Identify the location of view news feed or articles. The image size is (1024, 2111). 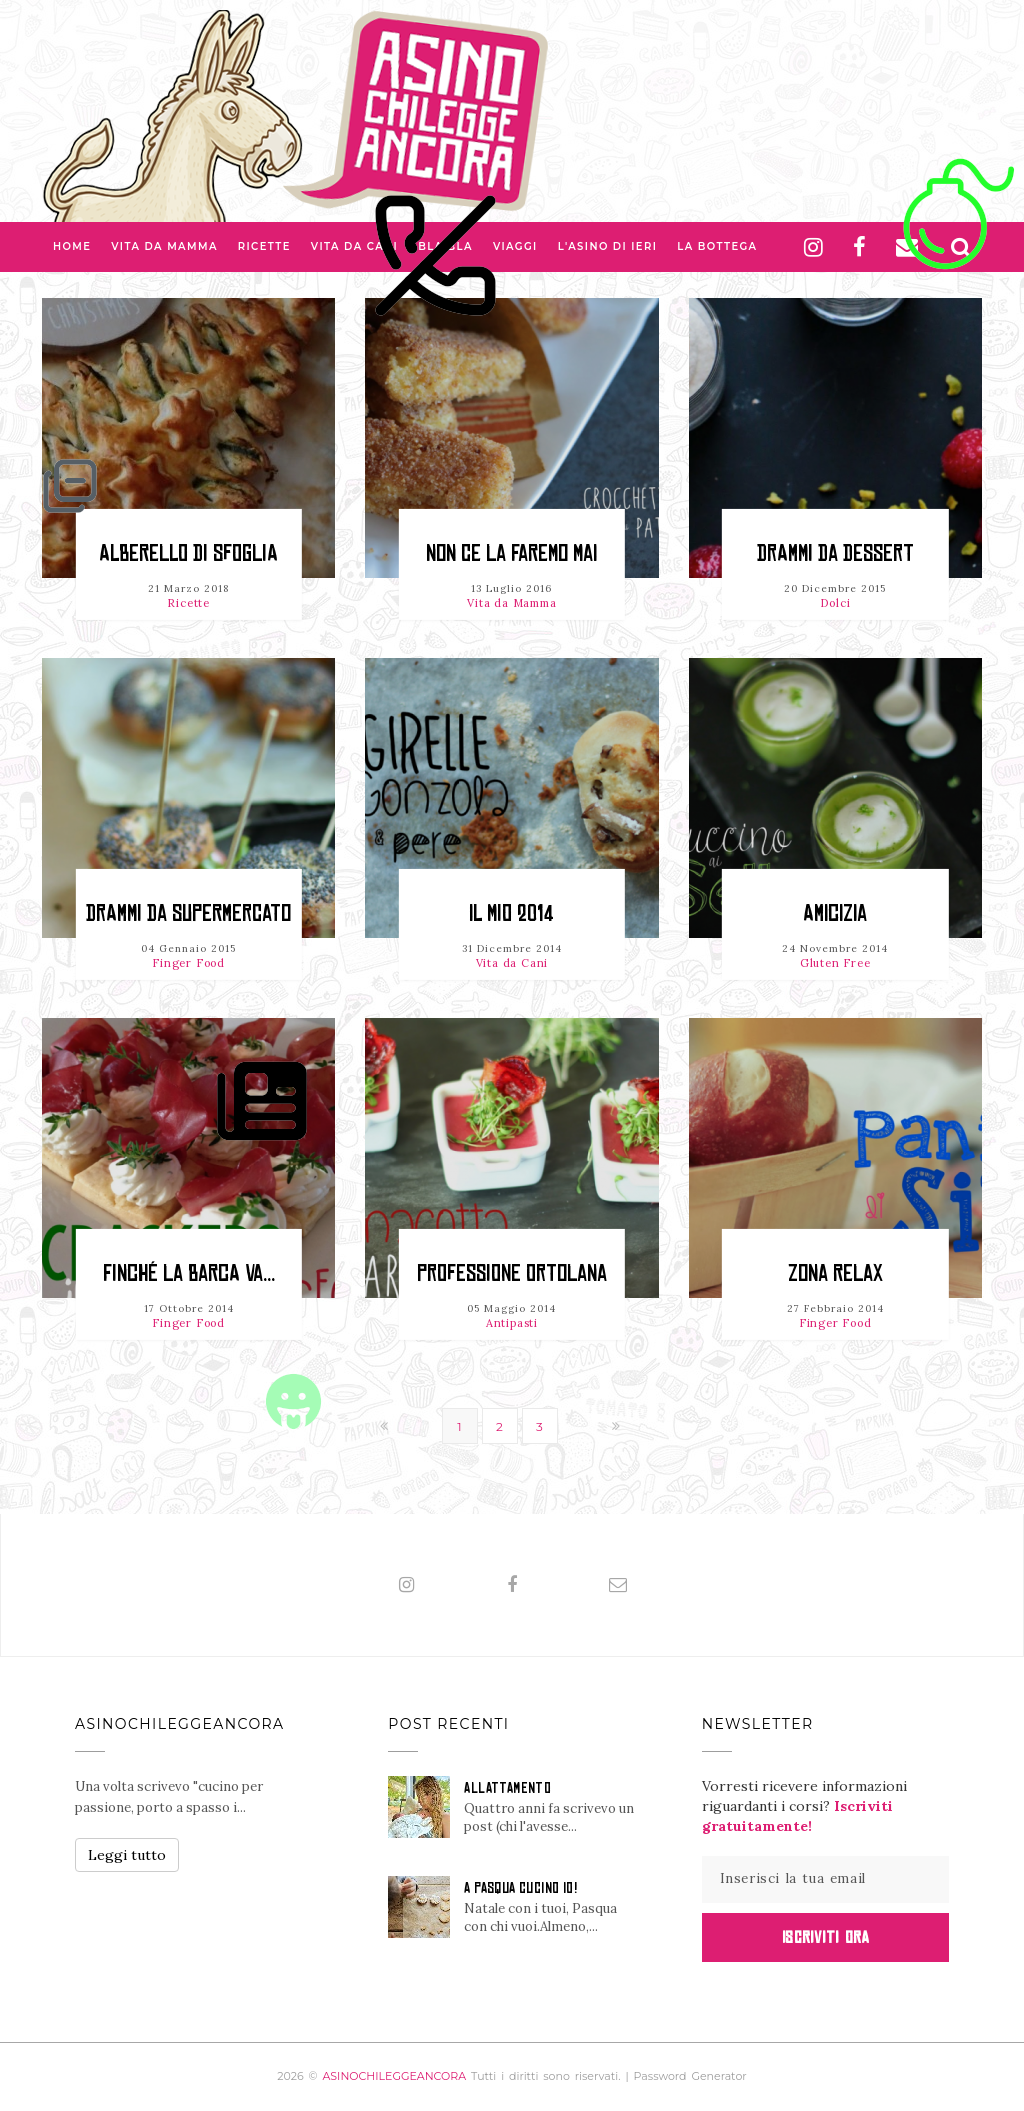
(262, 1101).